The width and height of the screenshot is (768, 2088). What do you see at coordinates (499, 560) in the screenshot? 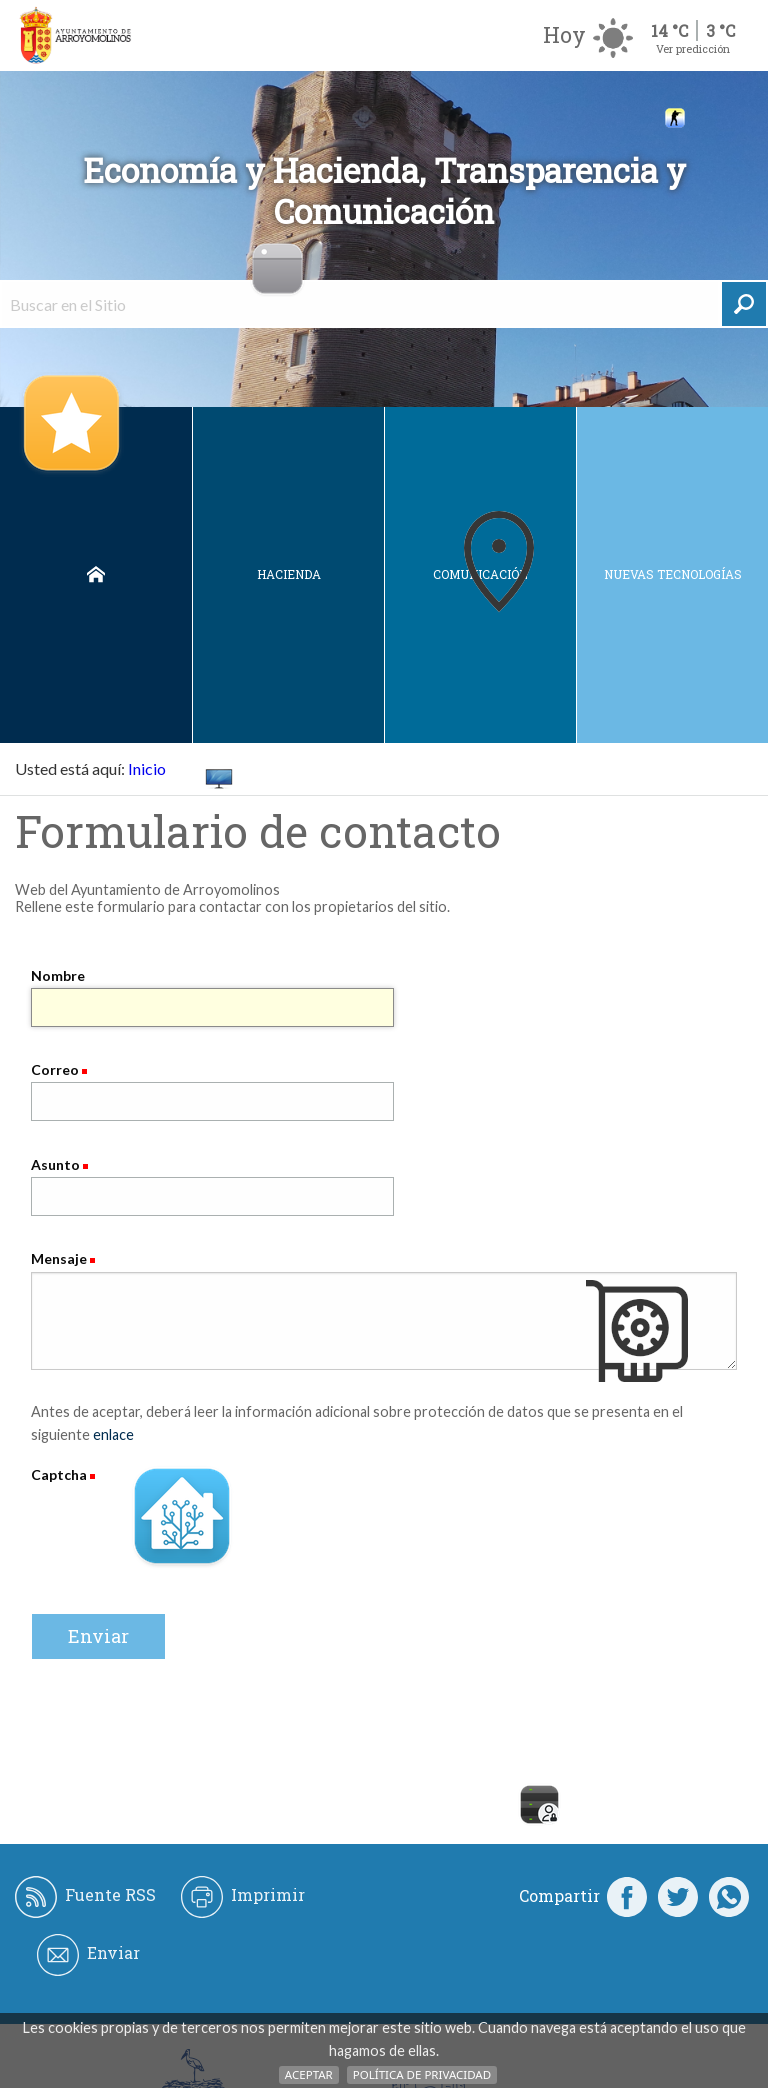
I see `access location settings` at bounding box center [499, 560].